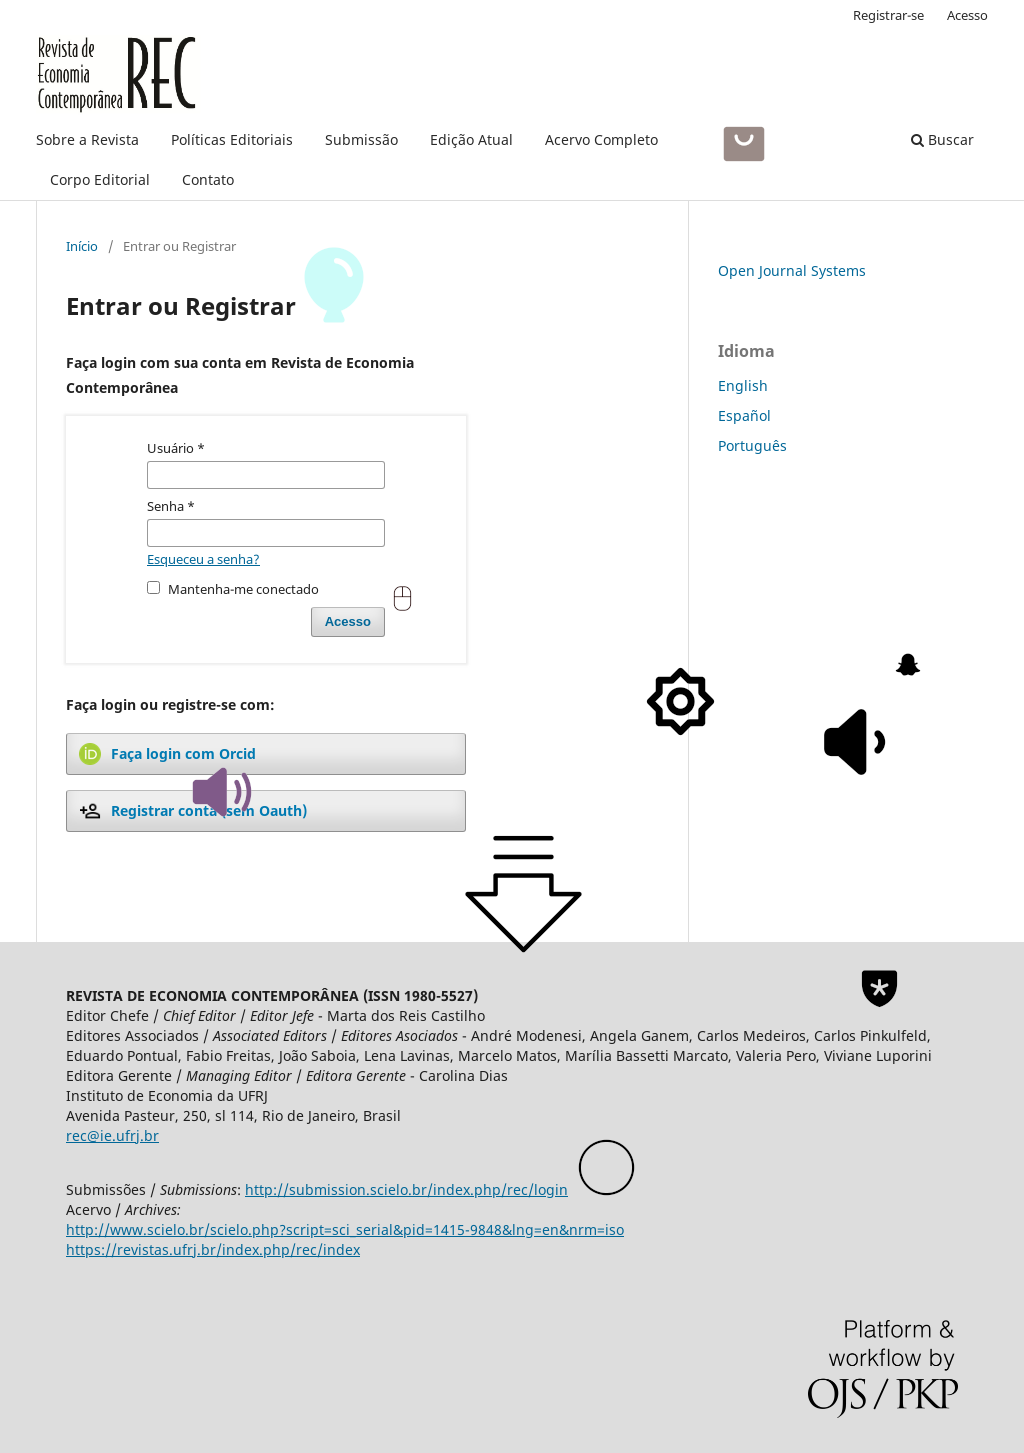 The width and height of the screenshot is (1024, 1453). What do you see at coordinates (334, 285) in the screenshot?
I see `view celebration or birthday events` at bounding box center [334, 285].